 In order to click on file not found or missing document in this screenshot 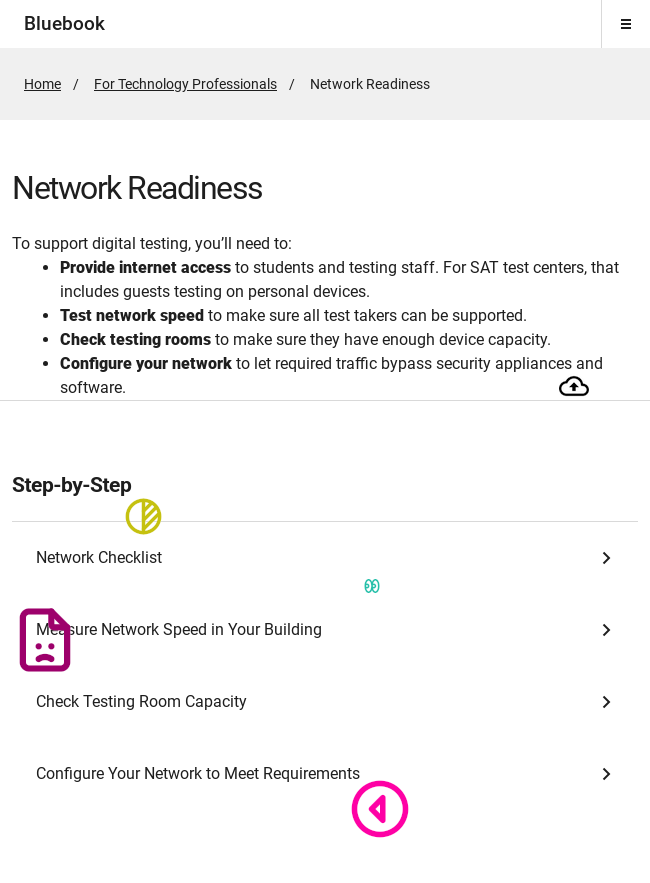, I will do `click(45, 640)`.